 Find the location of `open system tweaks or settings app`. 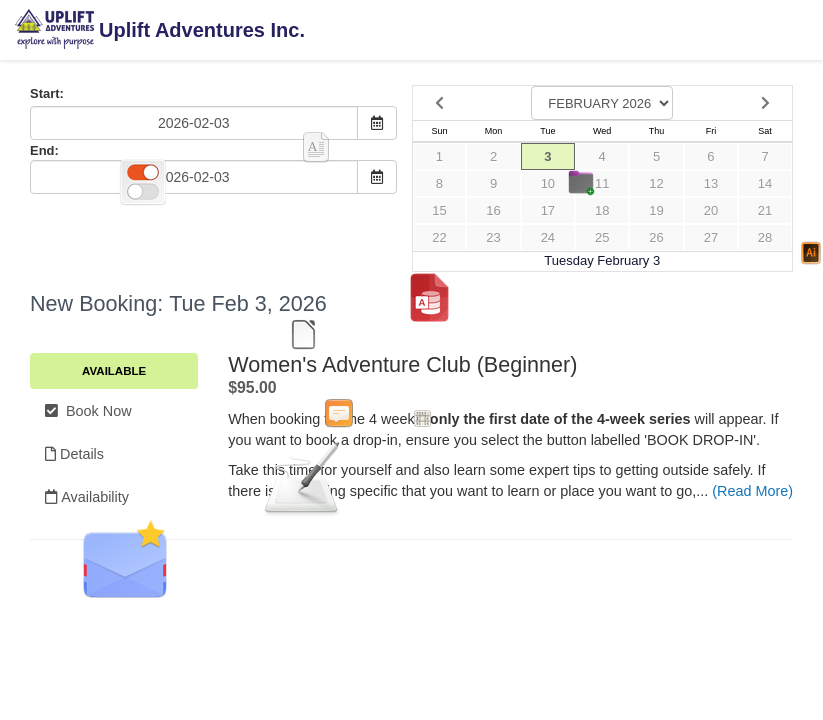

open system tweaks or settings app is located at coordinates (143, 182).